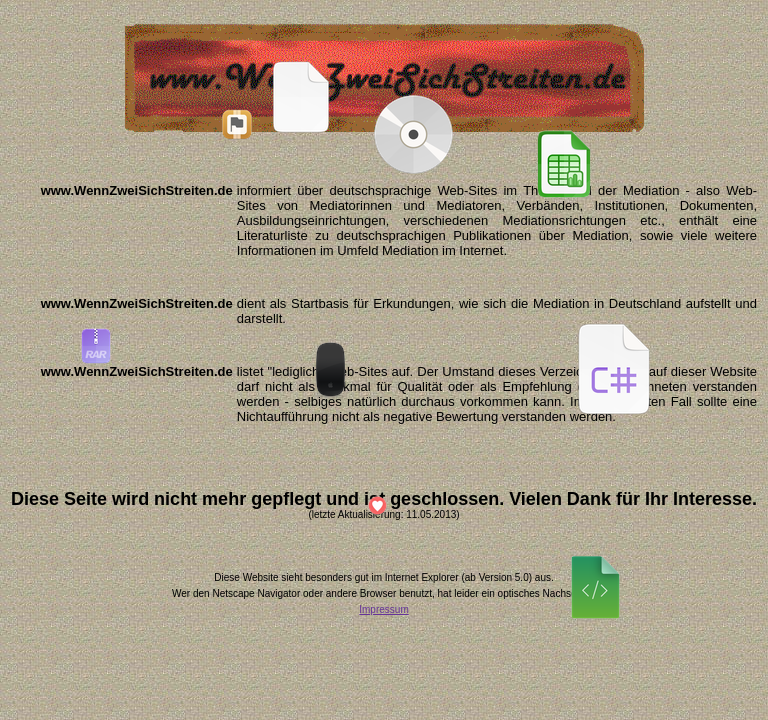 The height and width of the screenshot is (720, 768). Describe the element at coordinates (96, 346) in the screenshot. I see `a compressed RAR archive file` at that location.